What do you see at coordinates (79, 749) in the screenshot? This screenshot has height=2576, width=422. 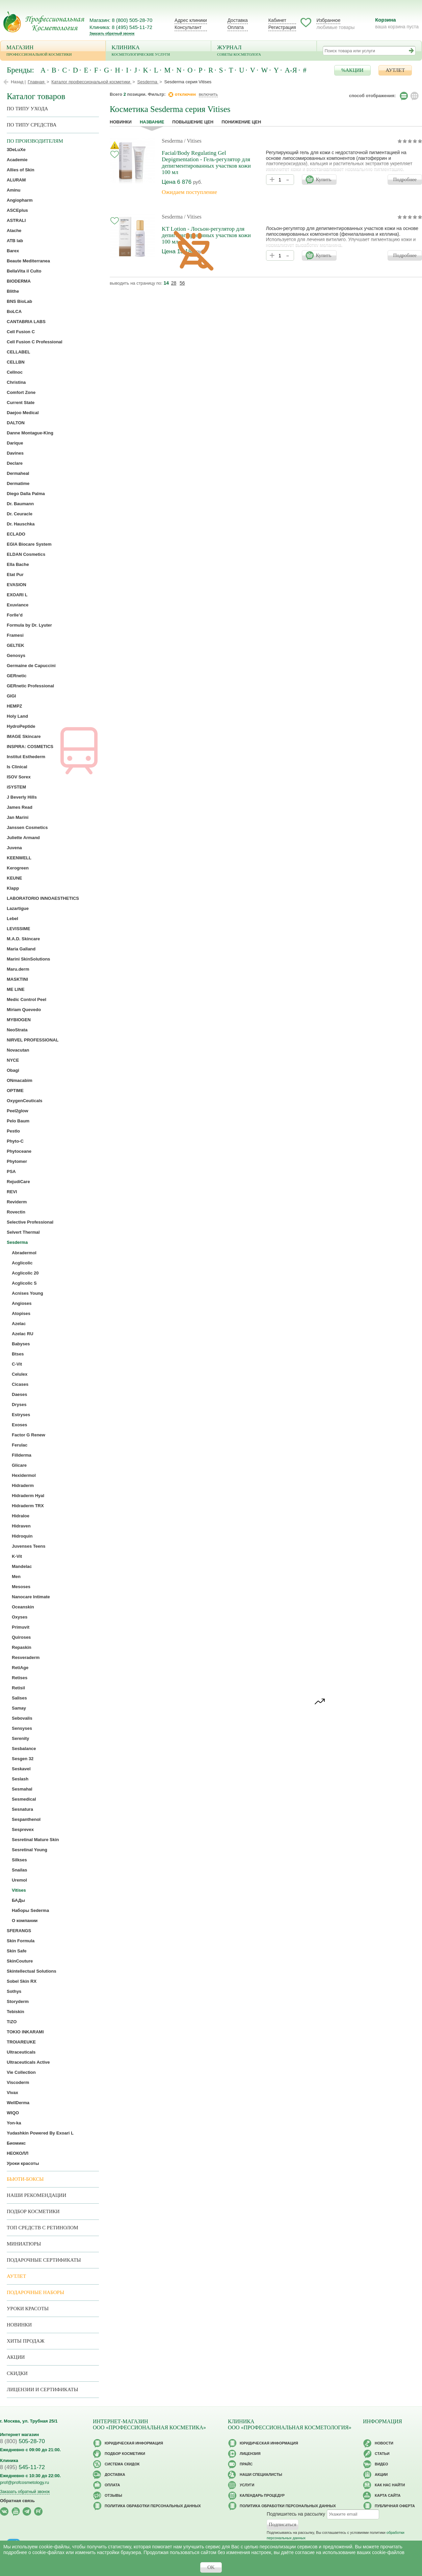 I see `access train schedules or rail services` at bounding box center [79, 749].